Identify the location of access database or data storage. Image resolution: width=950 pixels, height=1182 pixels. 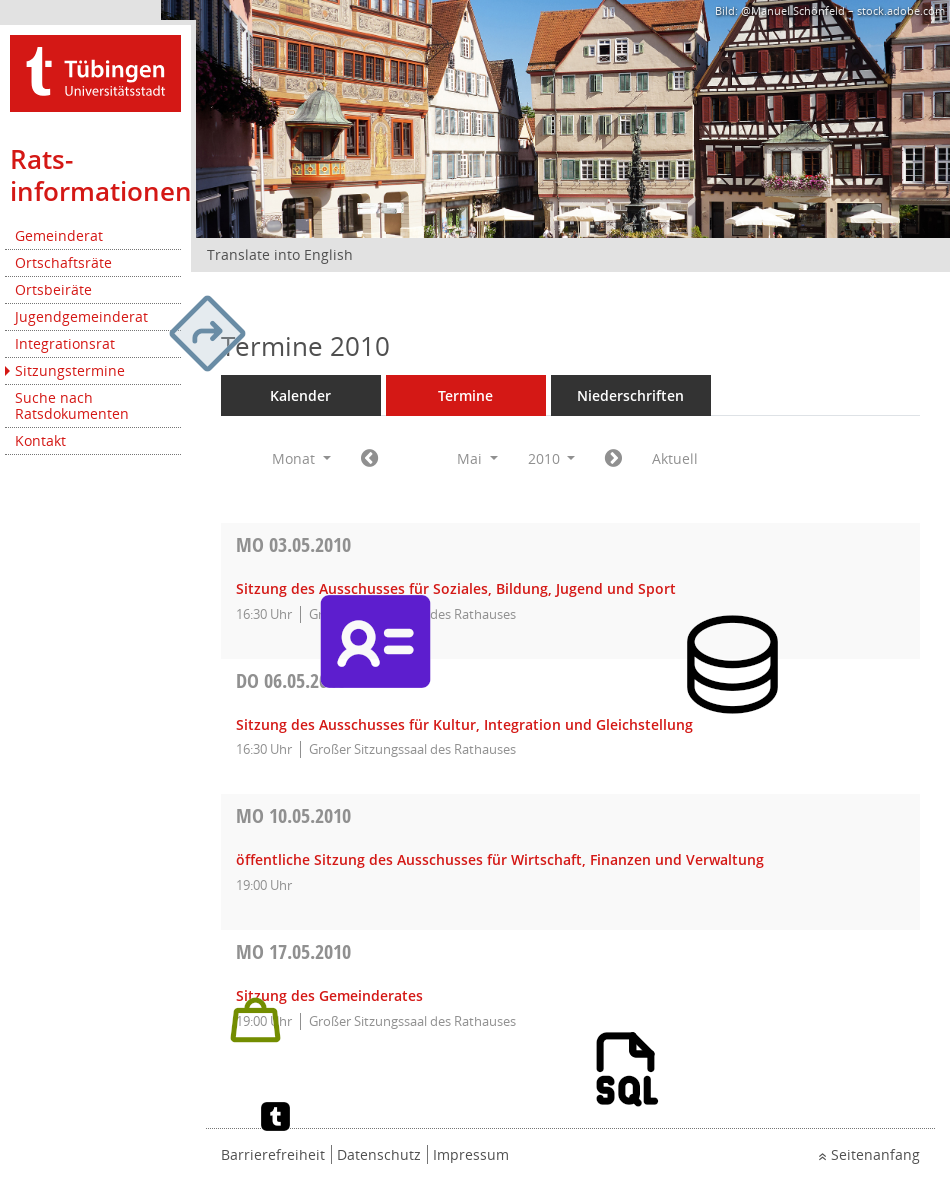
(732, 664).